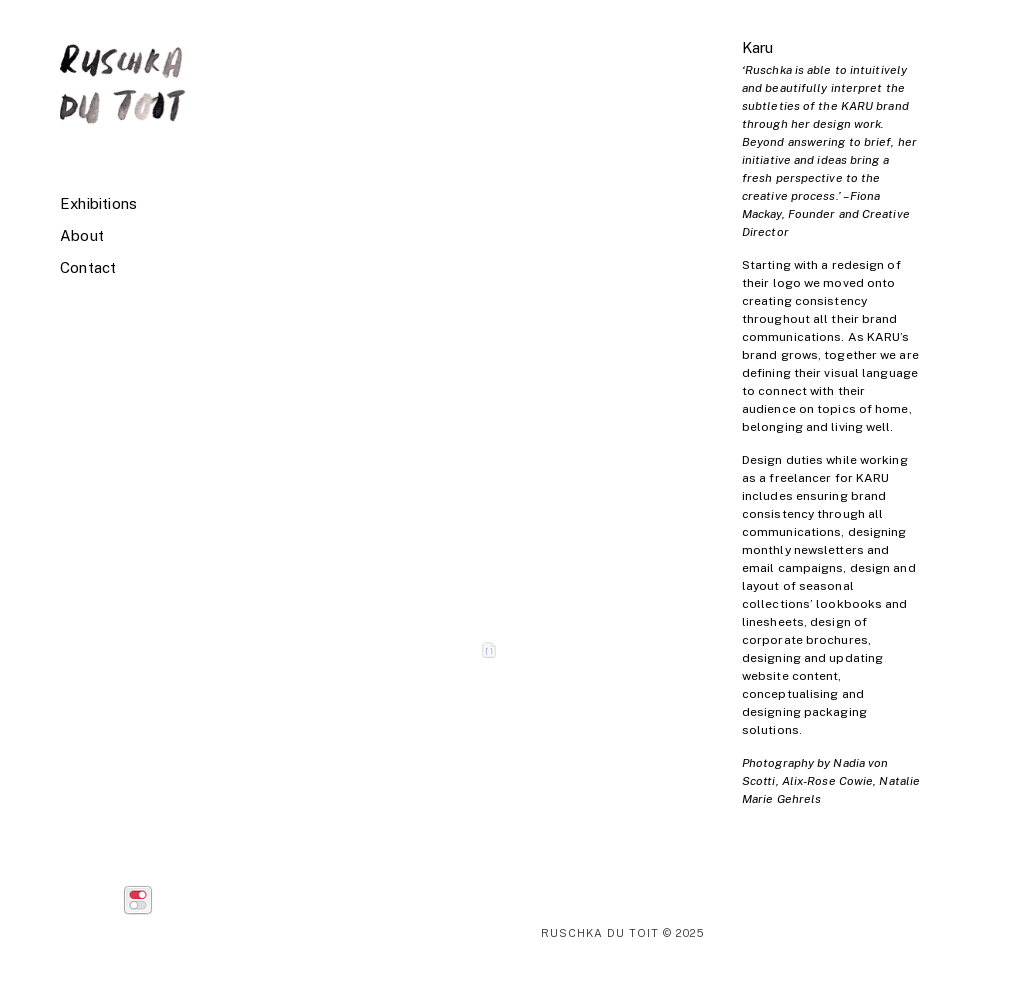 This screenshot has height=1006, width=1024. What do you see at coordinates (489, 650) in the screenshot?
I see `open a CSS stylesheet file` at bounding box center [489, 650].